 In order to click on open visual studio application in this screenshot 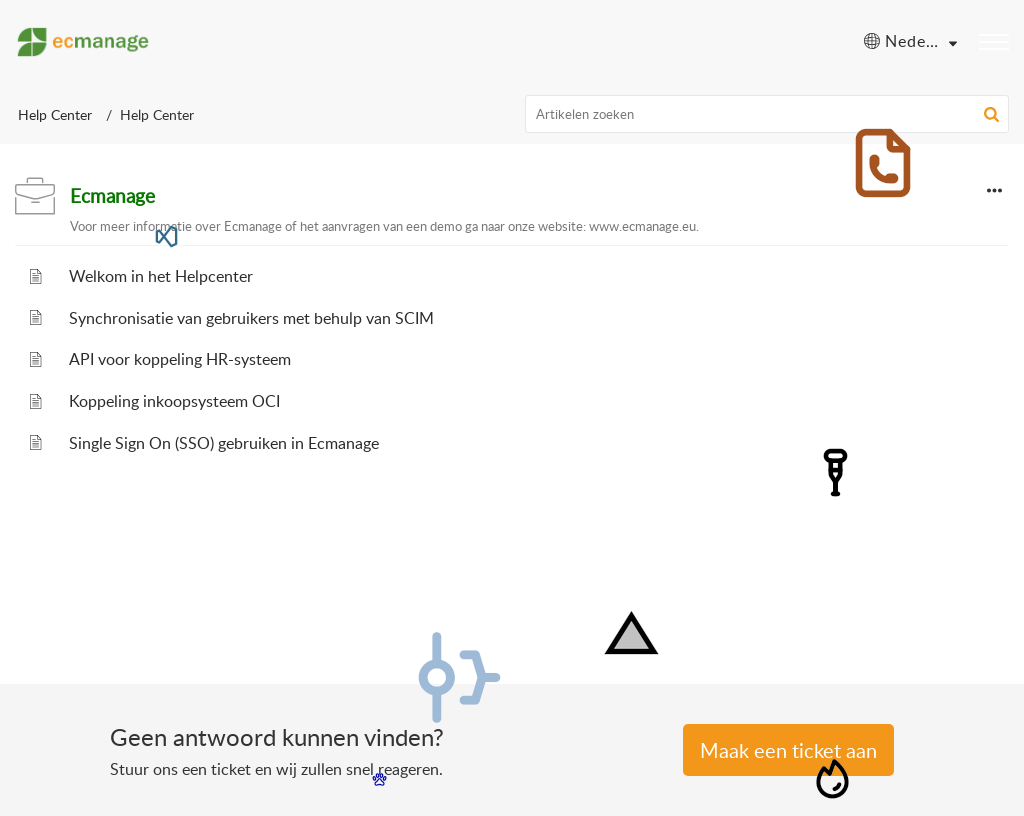, I will do `click(166, 236)`.